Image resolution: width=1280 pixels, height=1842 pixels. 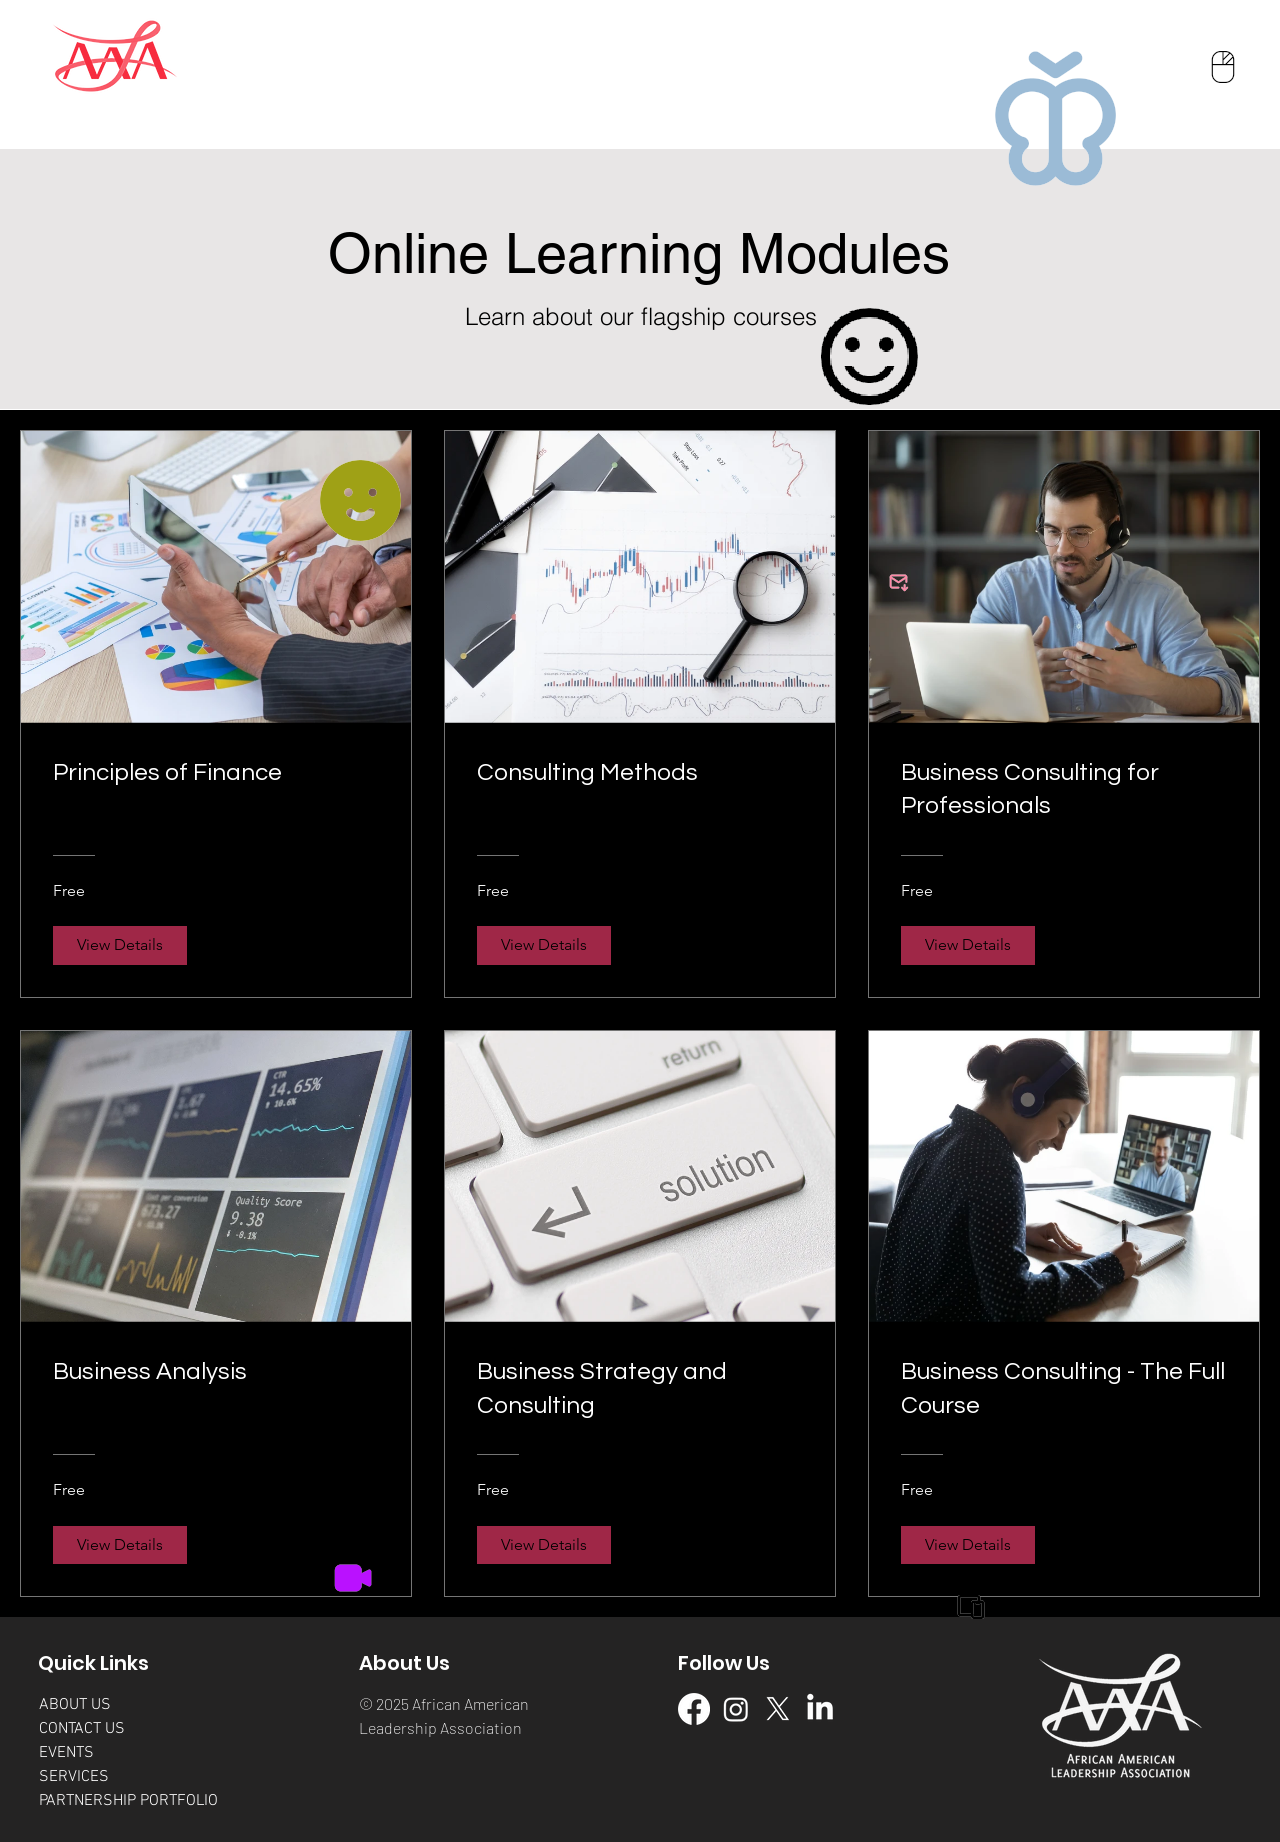 What do you see at coordinates (360, 500) in the screenshot?
I see `add a reaction or emoji to a message` at bounding box center [360, 500].